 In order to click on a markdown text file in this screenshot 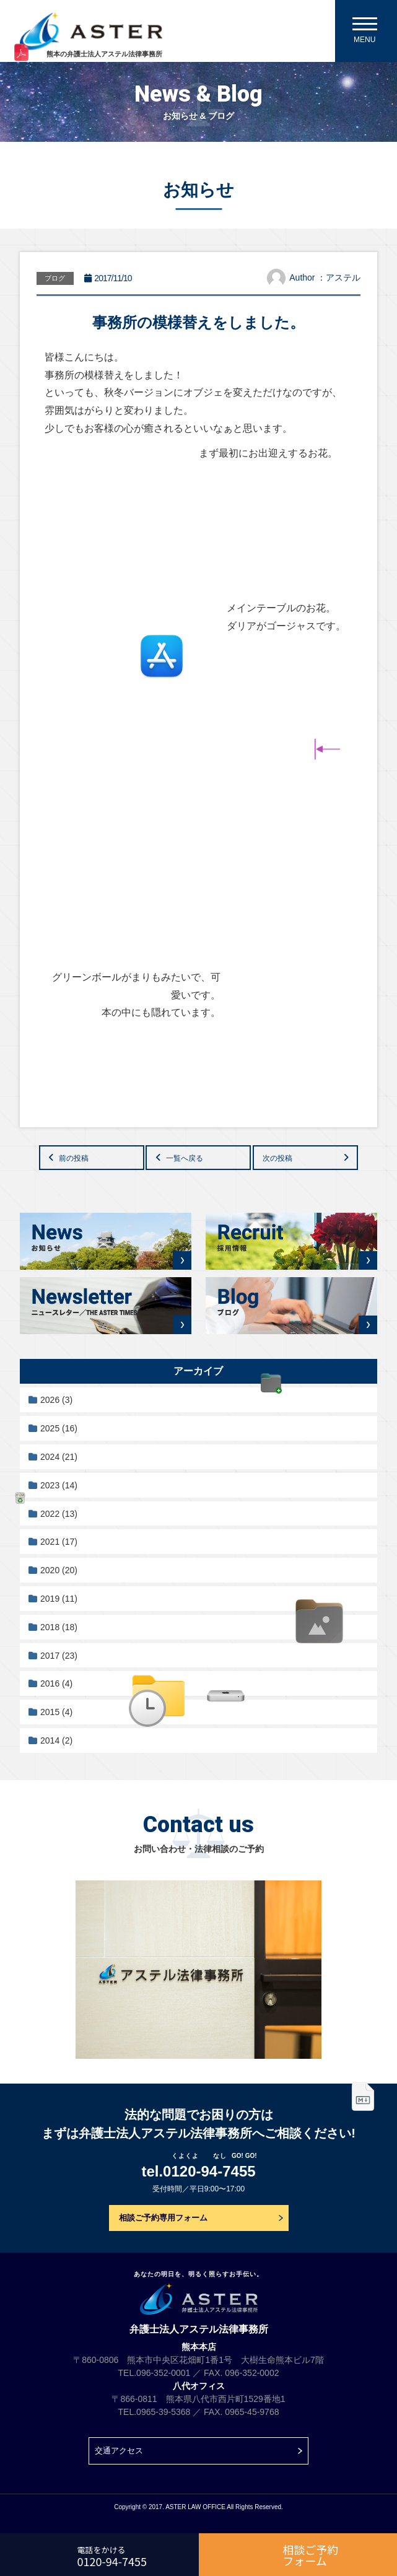, I will do `click(363, 2097)`.